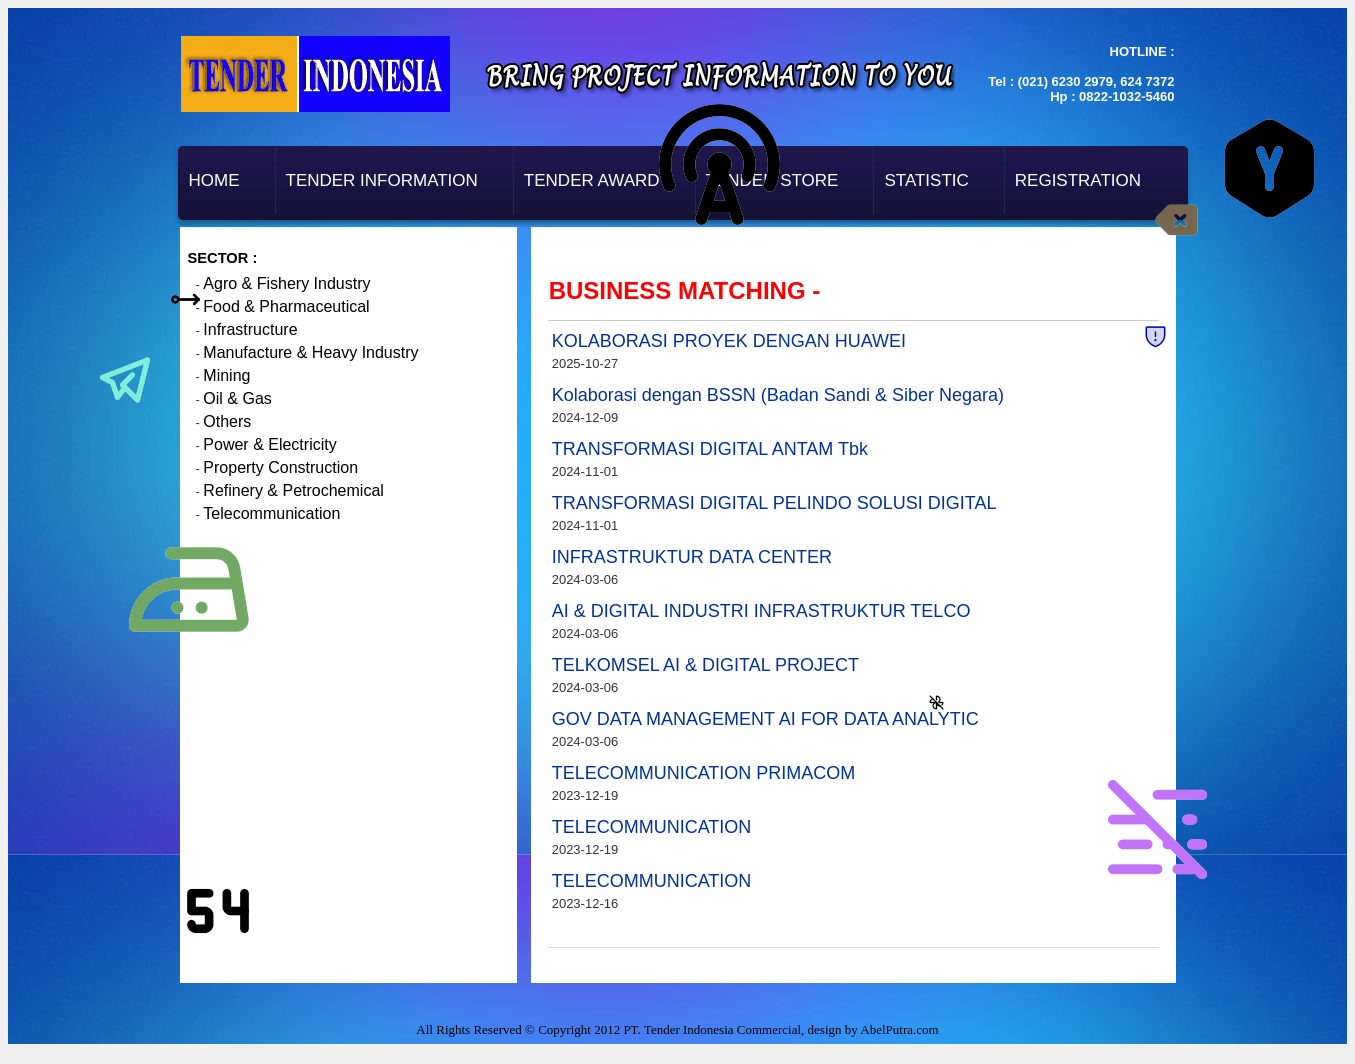 The width and height of the screenshot is (1355, 1064). I want to click on open telegram messaging app, so click(125, 380).